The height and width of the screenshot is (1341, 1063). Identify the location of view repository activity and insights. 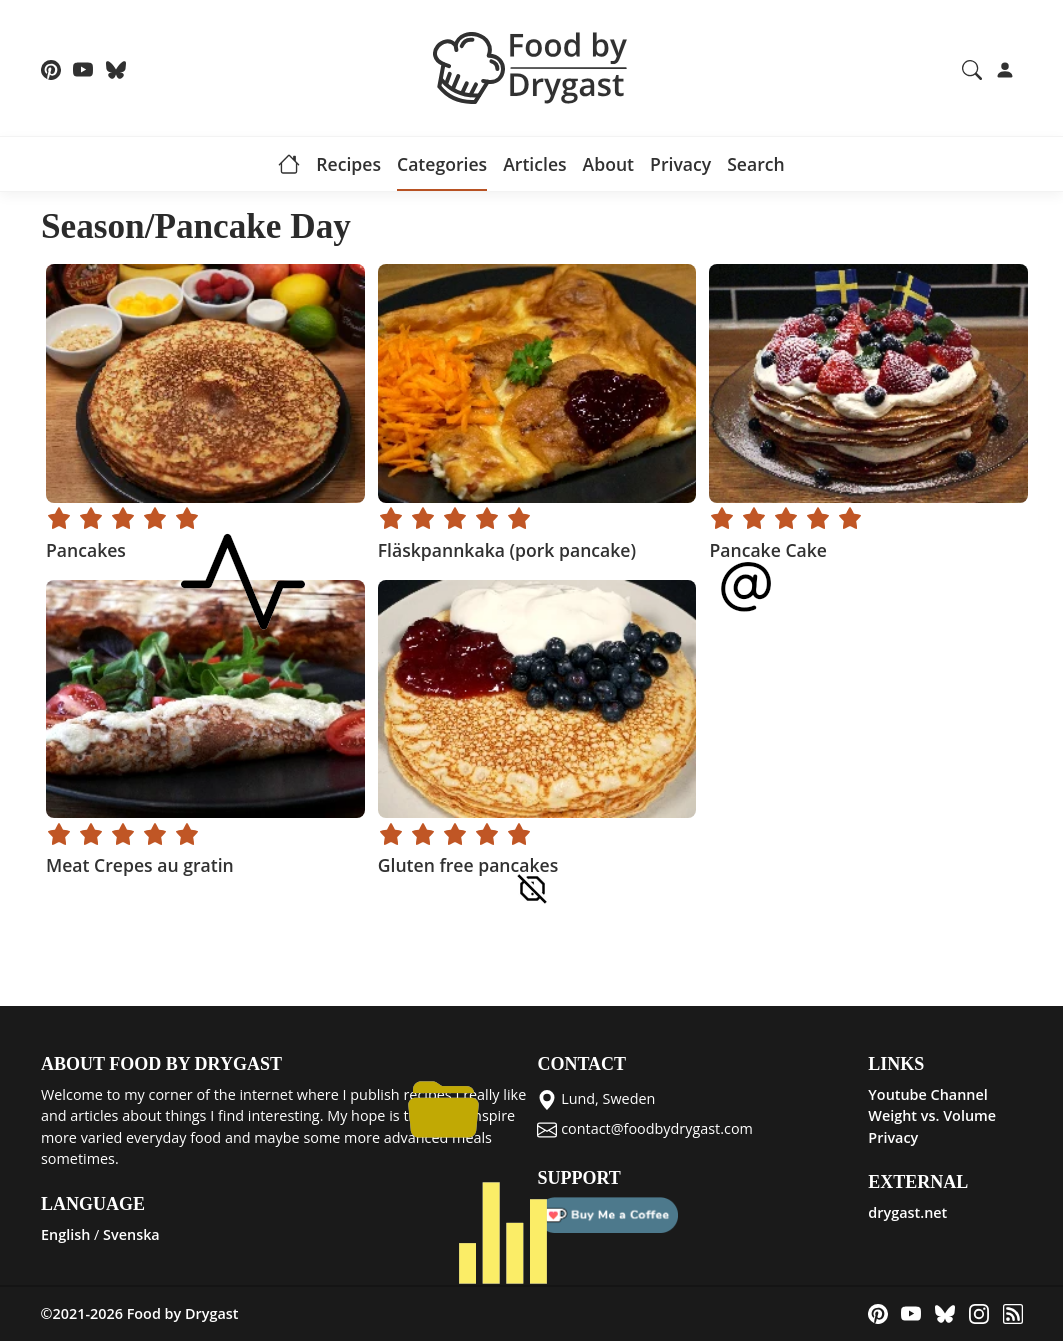
(243, 583).